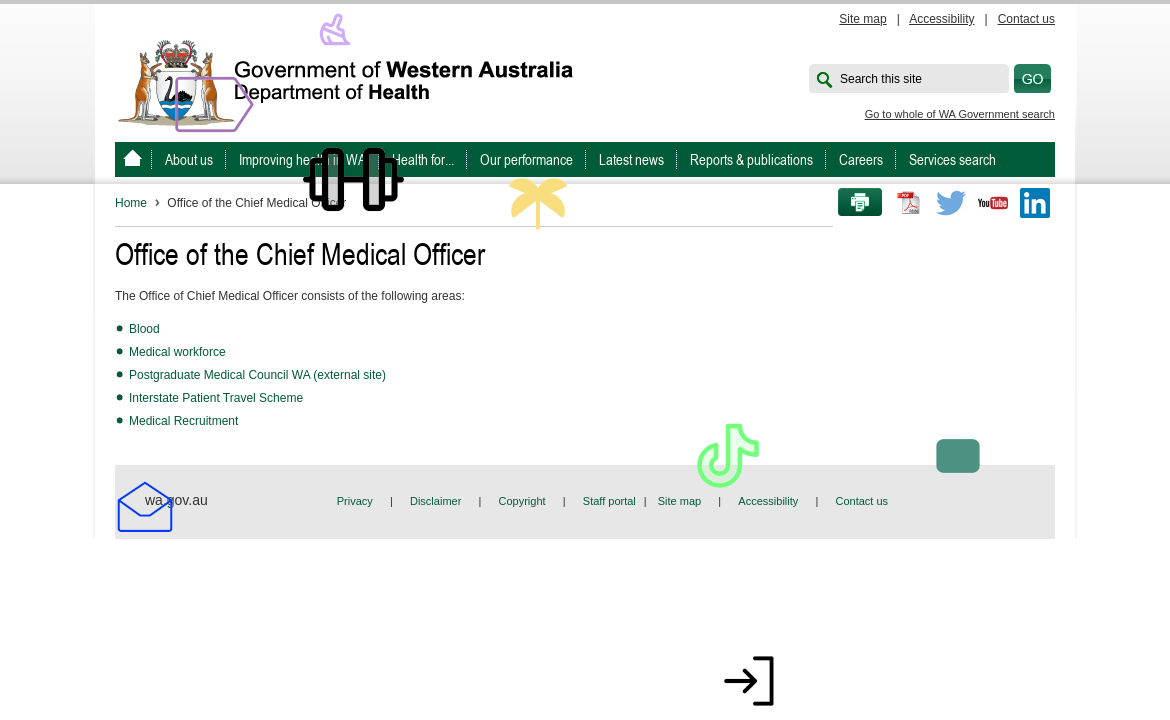  Describe the element at coordinates (334, 30) in the screenshot. I see `clear cache or temporary files` at that location.